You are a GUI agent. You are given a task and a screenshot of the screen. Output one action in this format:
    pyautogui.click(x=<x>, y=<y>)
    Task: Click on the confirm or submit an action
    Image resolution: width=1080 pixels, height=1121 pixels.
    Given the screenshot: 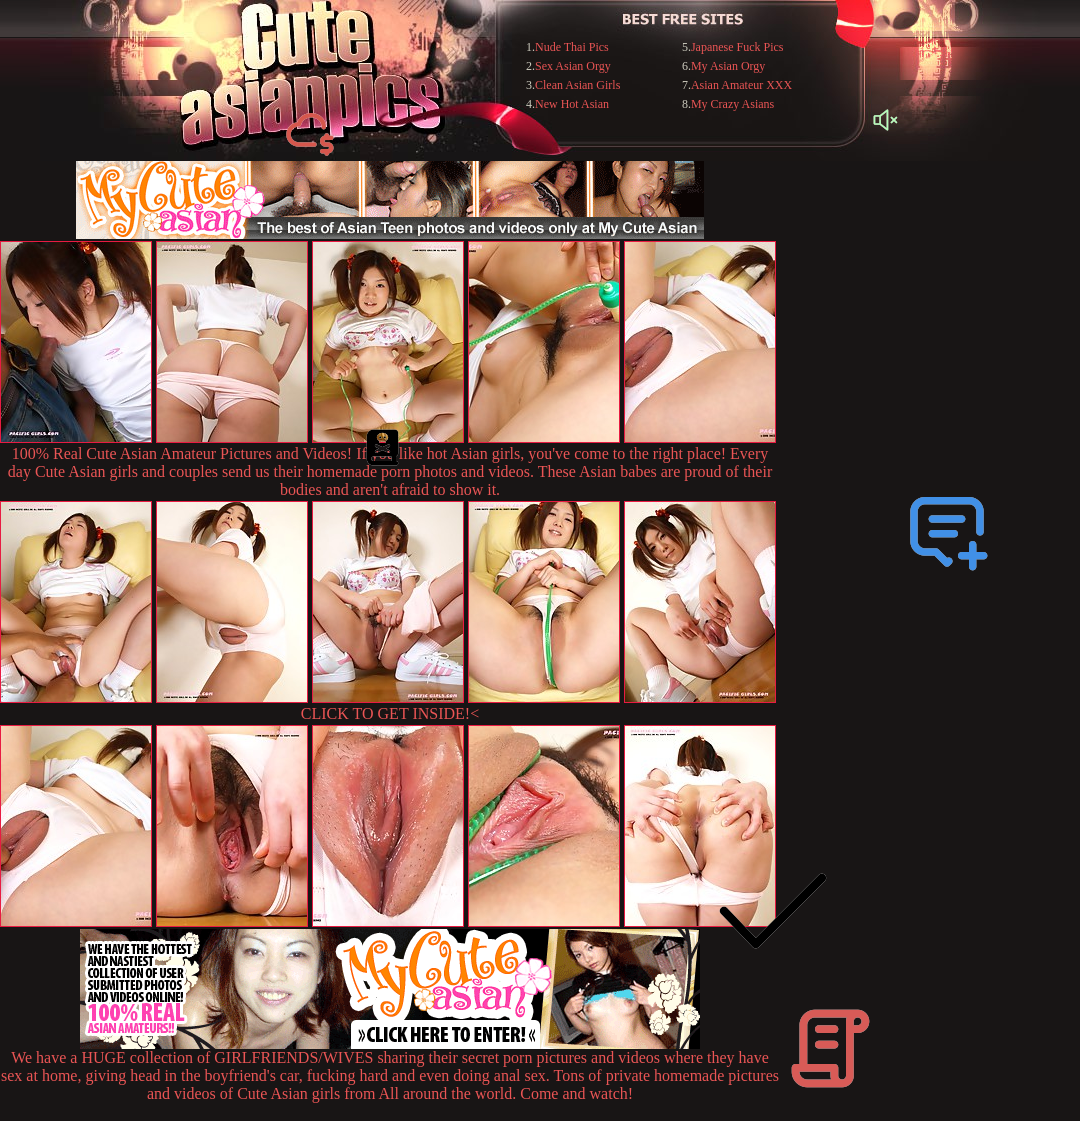 What is the action you would take?
    pyautogui.click(x=773, y=911)
    